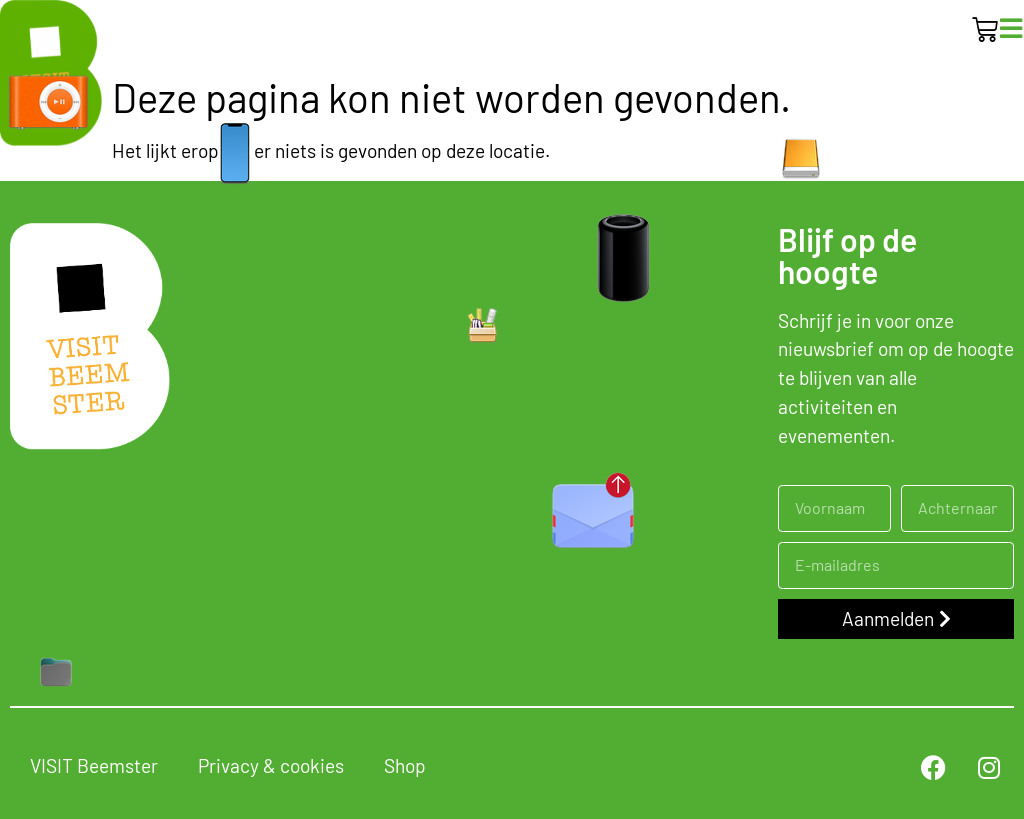 Image resolution: width=1024 pixels, height=819 pixels. I want to click on send an email or message, so click(593, 516).